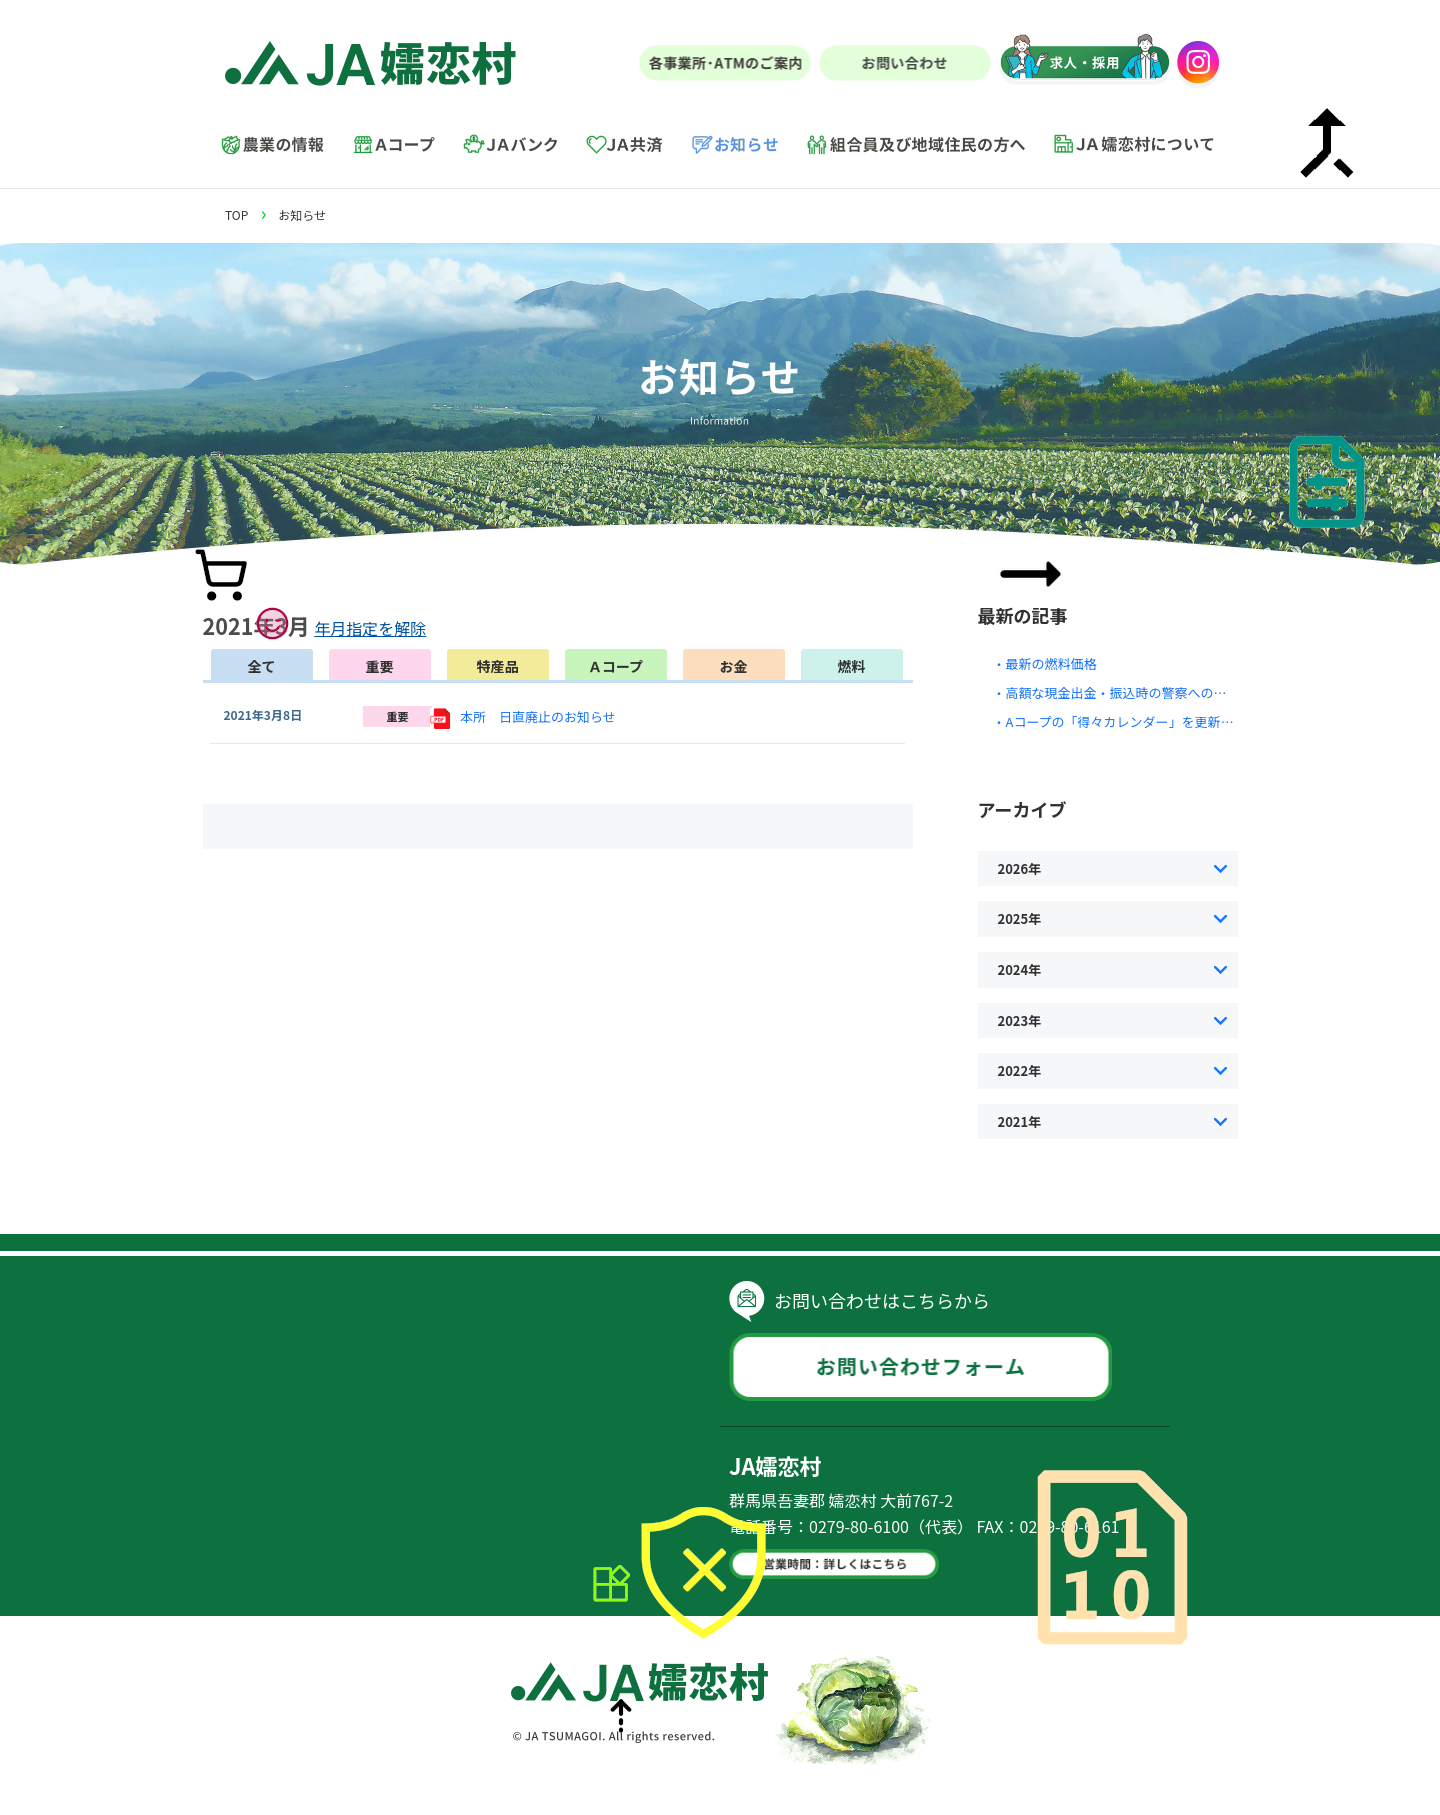 This screenshot has width=1440, height=1815. What do you see at coordinates (1112, 1557) in the screenshot?
I see `view or open a binary file` at bounding box center [1112, 1557].